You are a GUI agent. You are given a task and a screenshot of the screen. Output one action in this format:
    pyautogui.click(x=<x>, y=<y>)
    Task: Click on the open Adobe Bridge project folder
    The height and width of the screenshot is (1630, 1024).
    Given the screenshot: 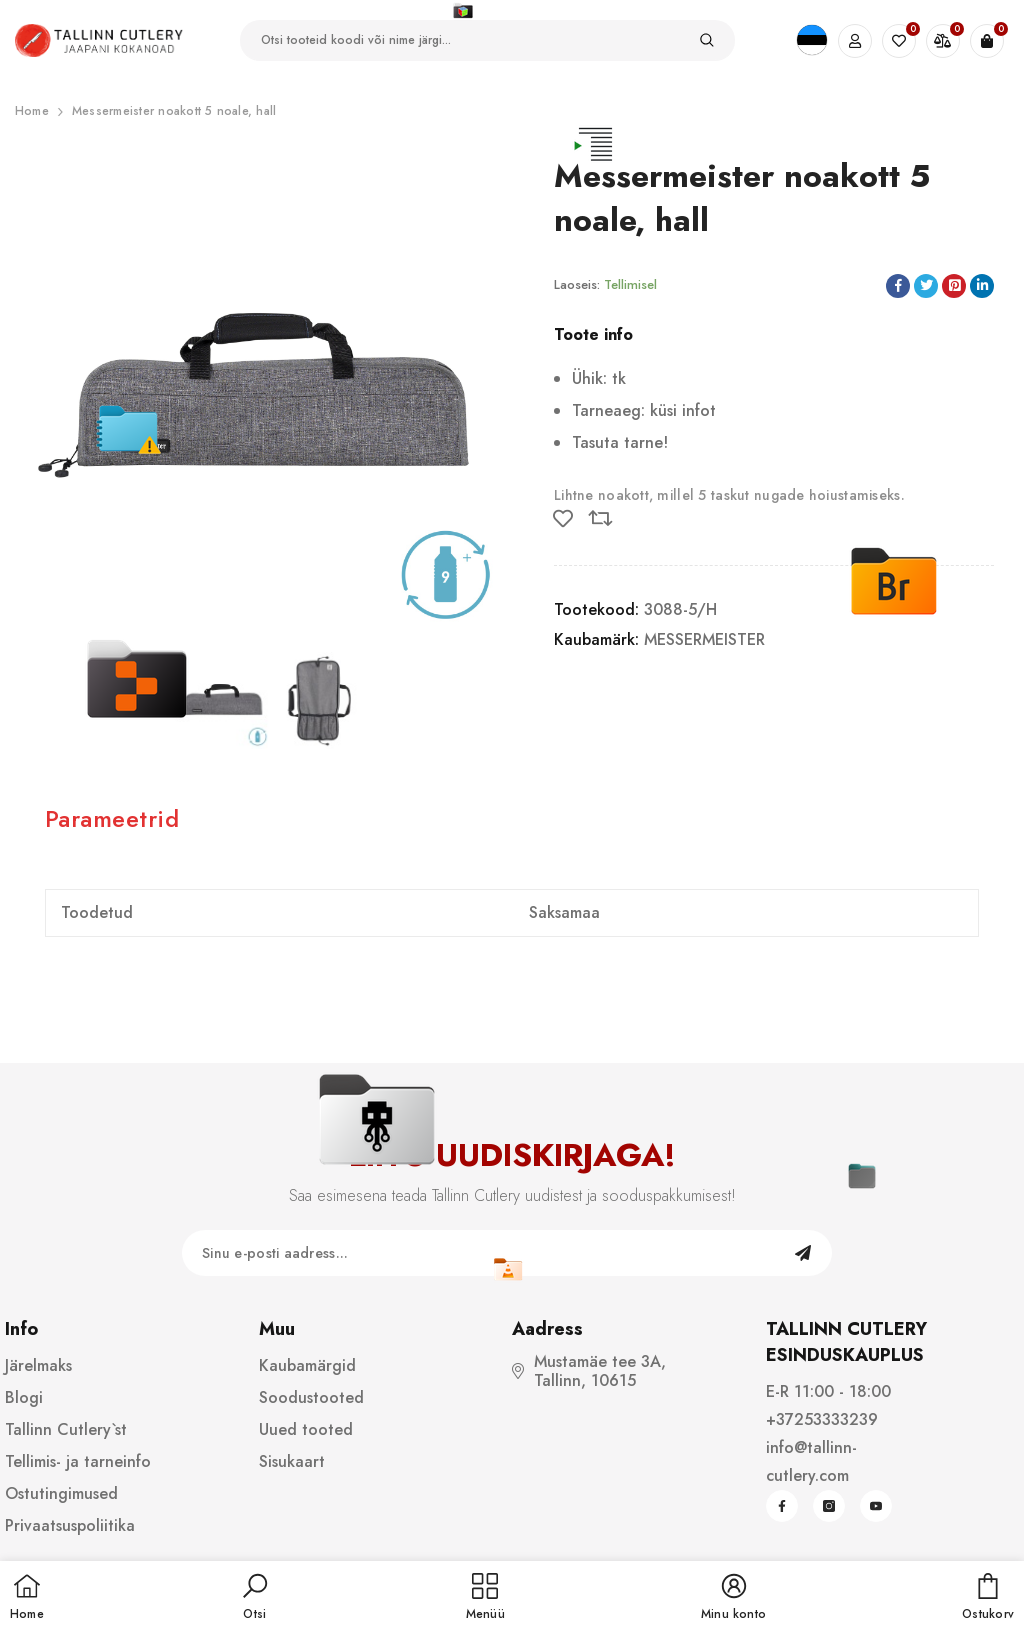 What is the action you would take?
    pyautogui.click(x=893, y=583)
    